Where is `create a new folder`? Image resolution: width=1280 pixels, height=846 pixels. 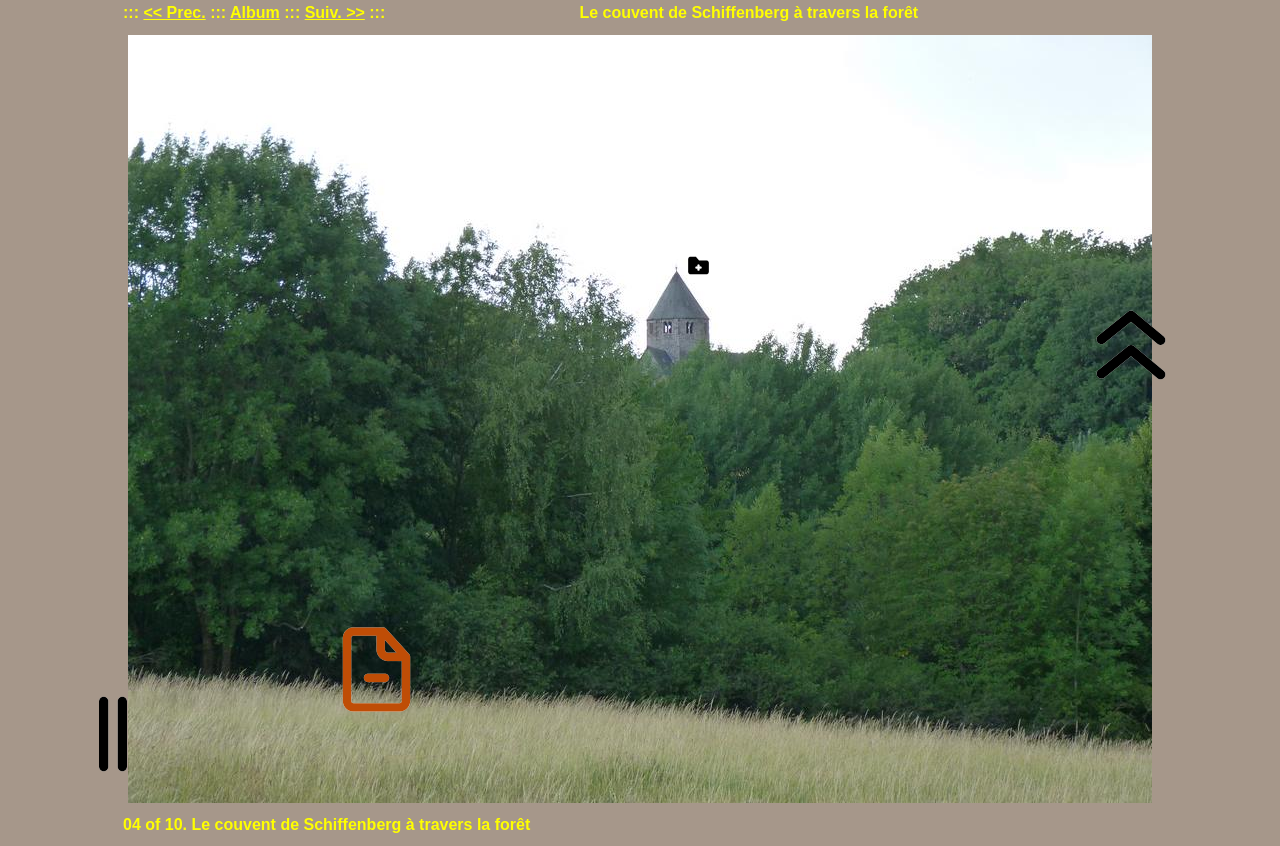
create a new folder is located at coordinates (698, 265).